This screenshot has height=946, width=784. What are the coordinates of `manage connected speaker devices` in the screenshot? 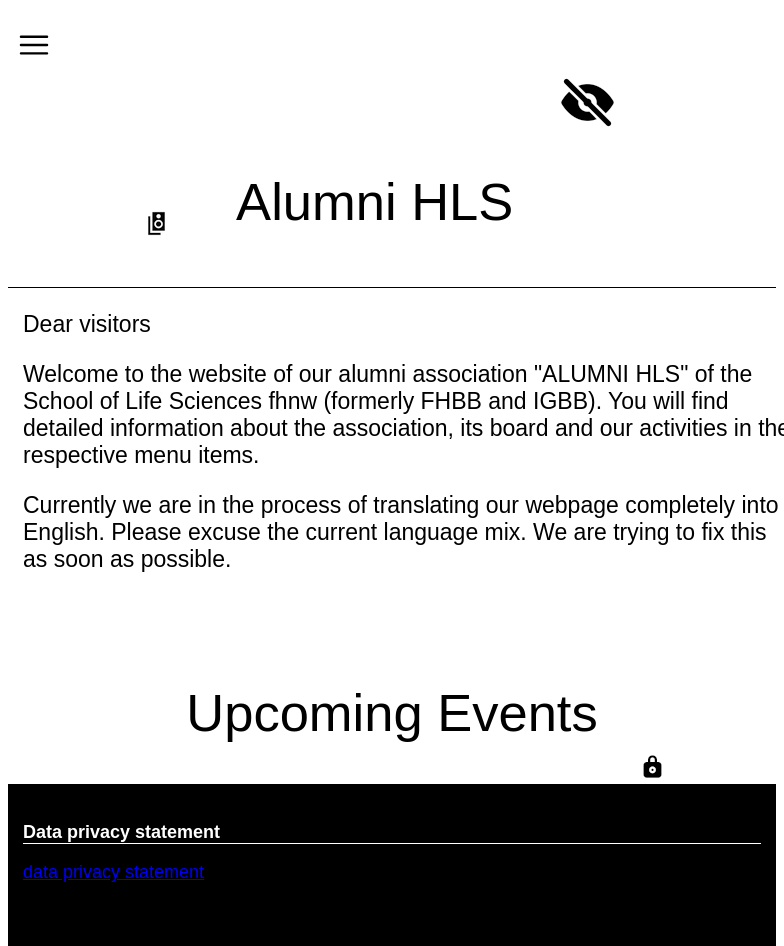 It's located at (156, 223).